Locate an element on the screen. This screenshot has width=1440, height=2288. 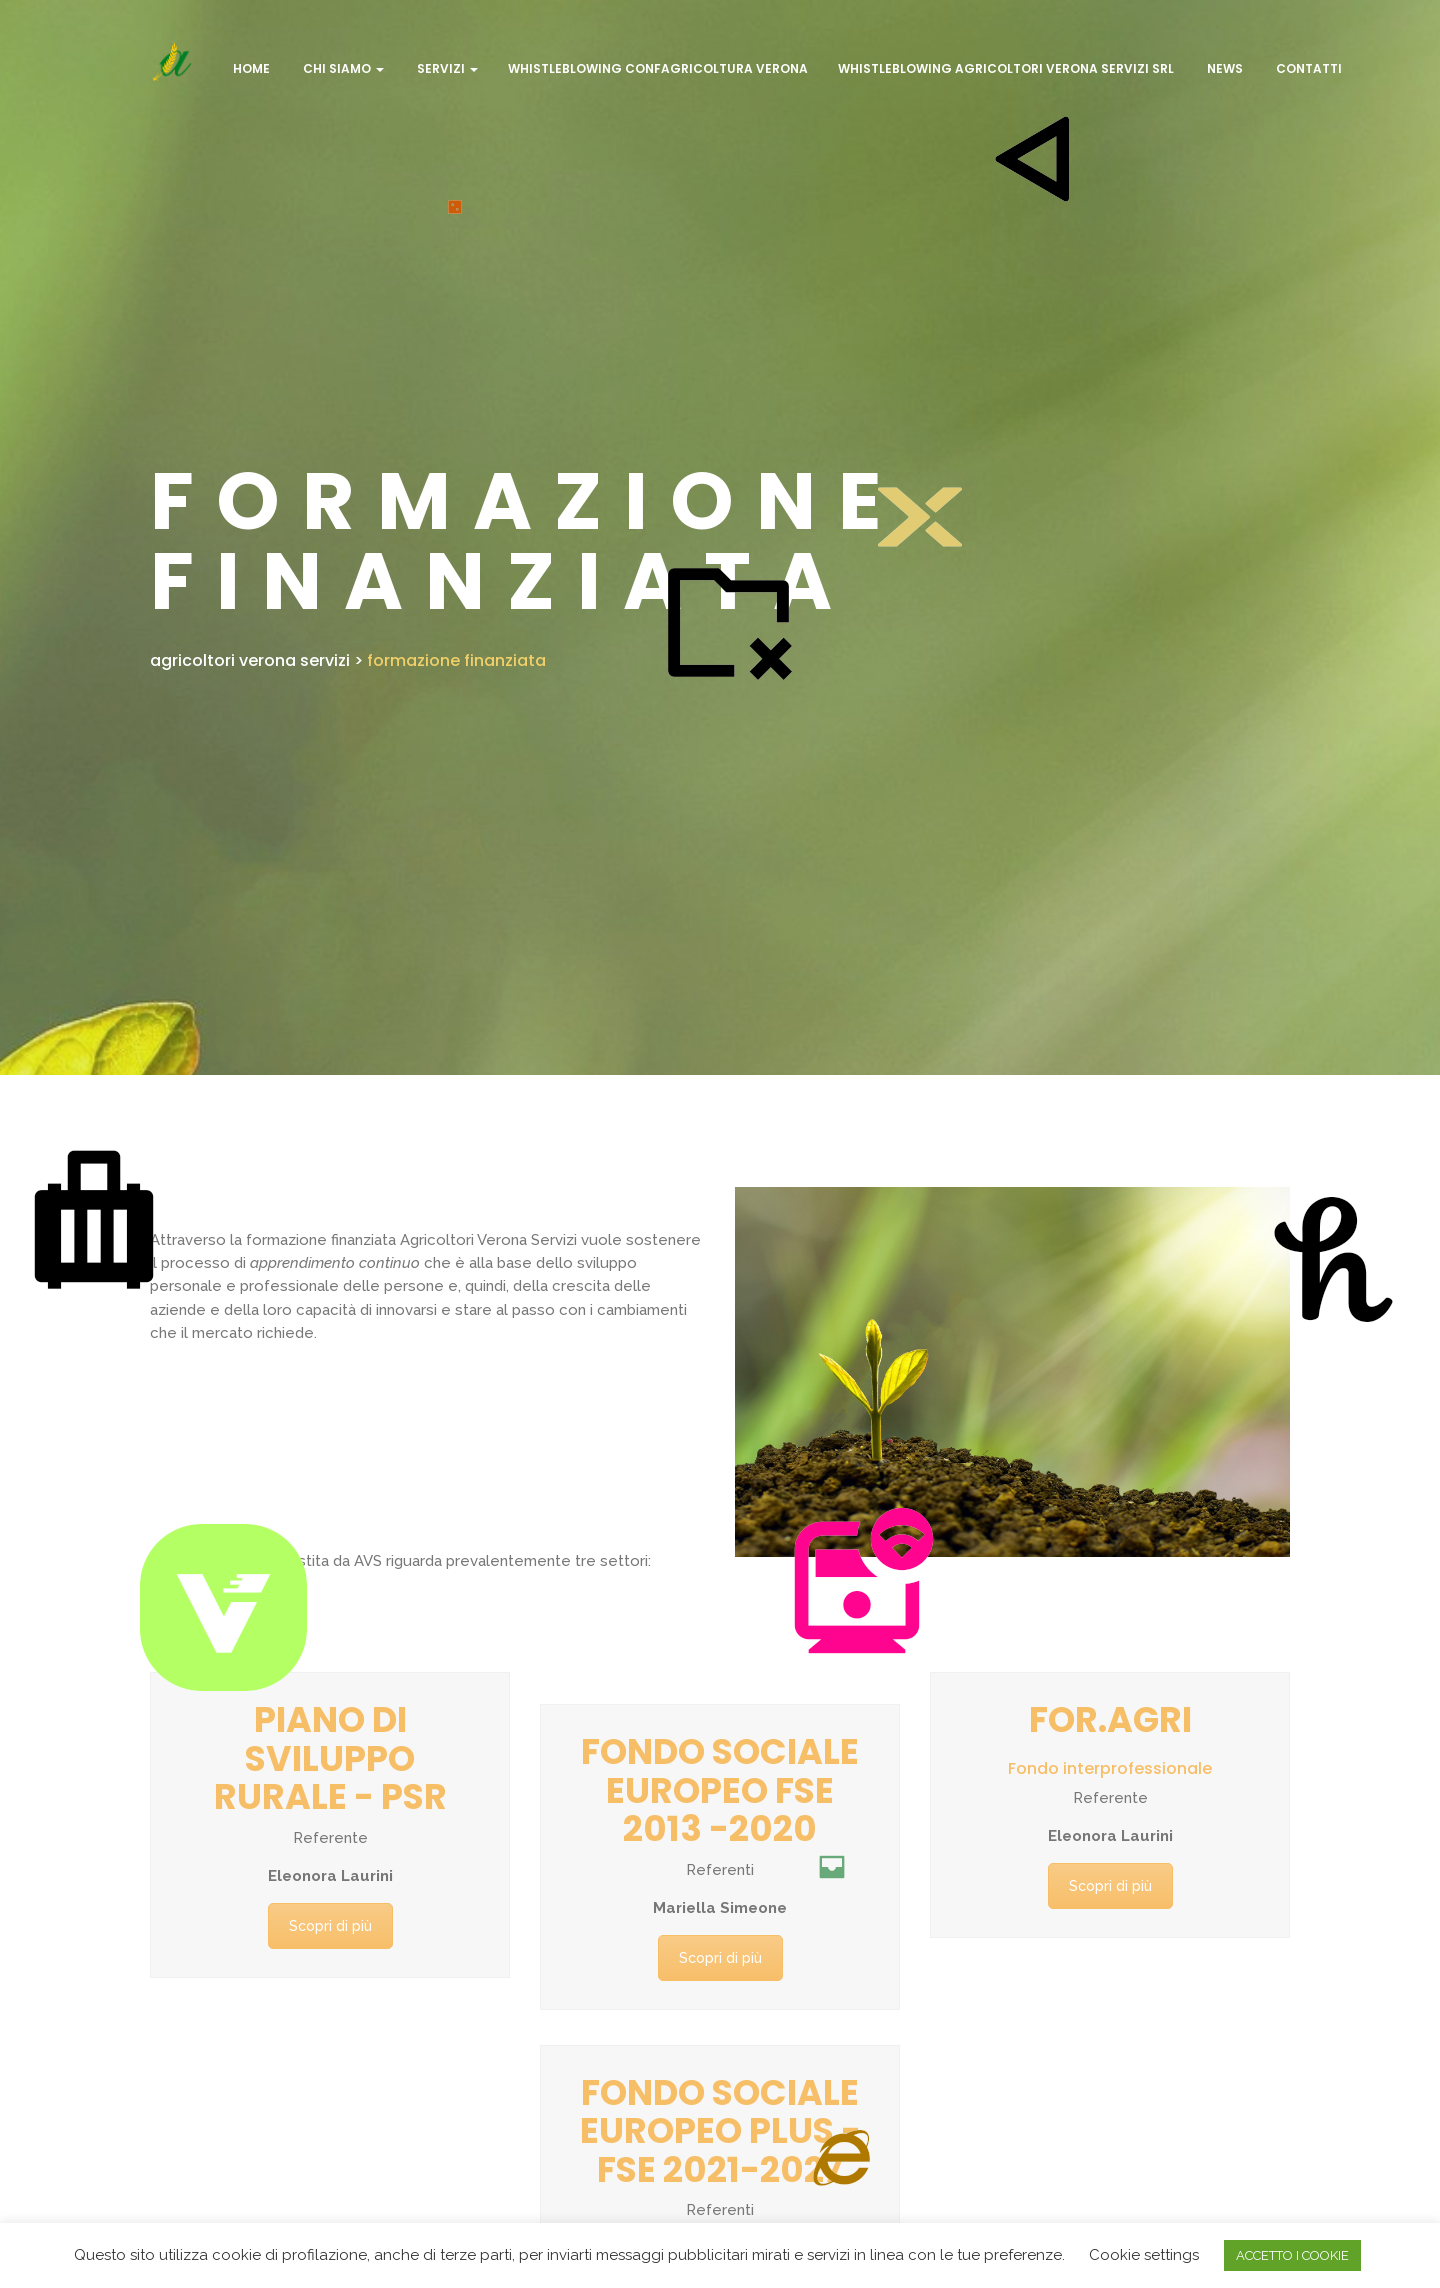
access travel or trip planning features is located at coordinates (94, 1223).